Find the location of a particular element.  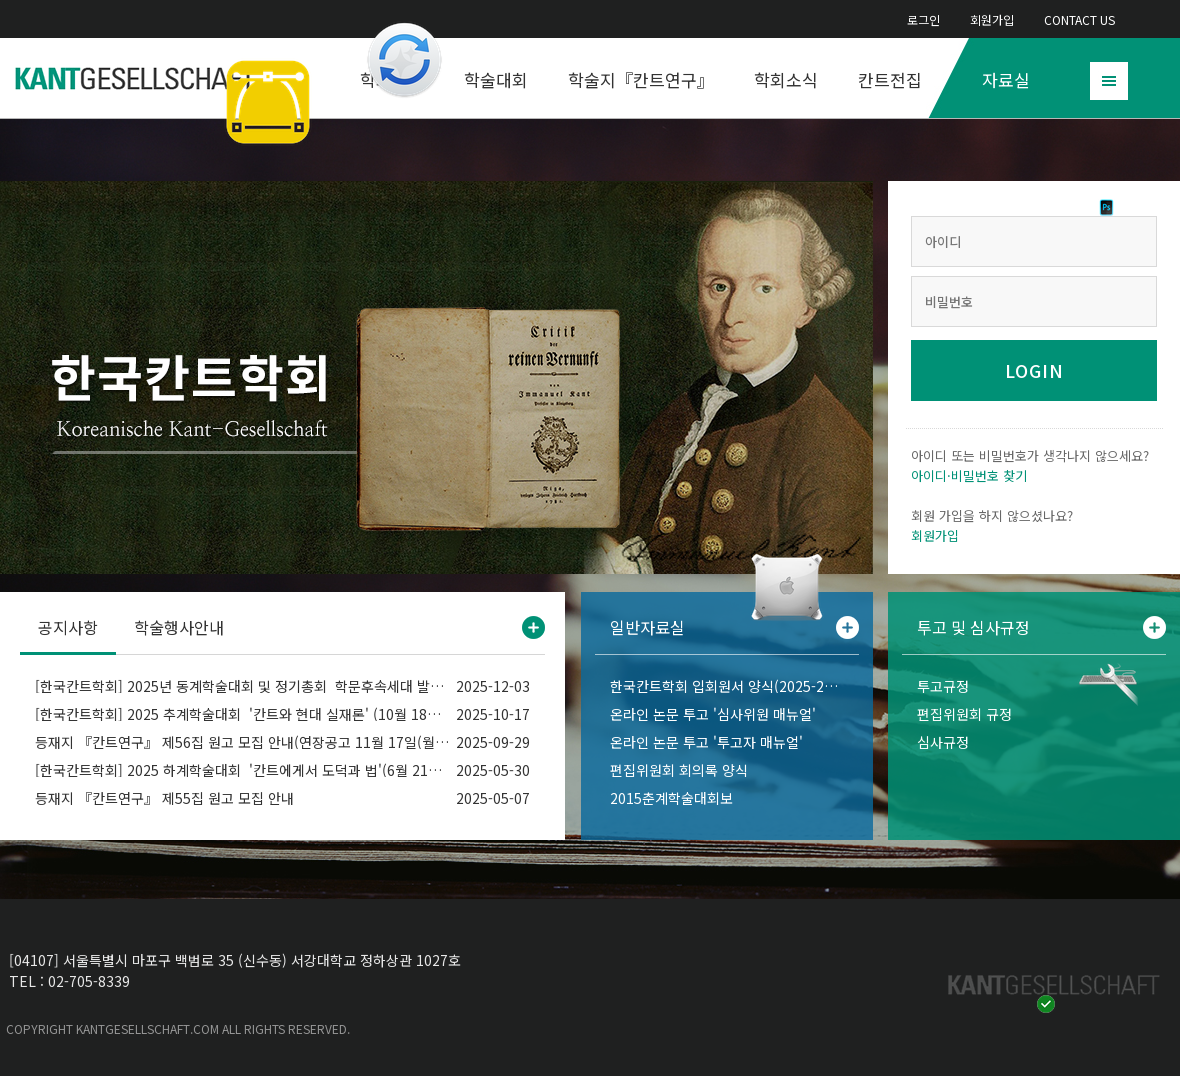

access keyboard settings and preferences is located at coordinates (1107, 673).